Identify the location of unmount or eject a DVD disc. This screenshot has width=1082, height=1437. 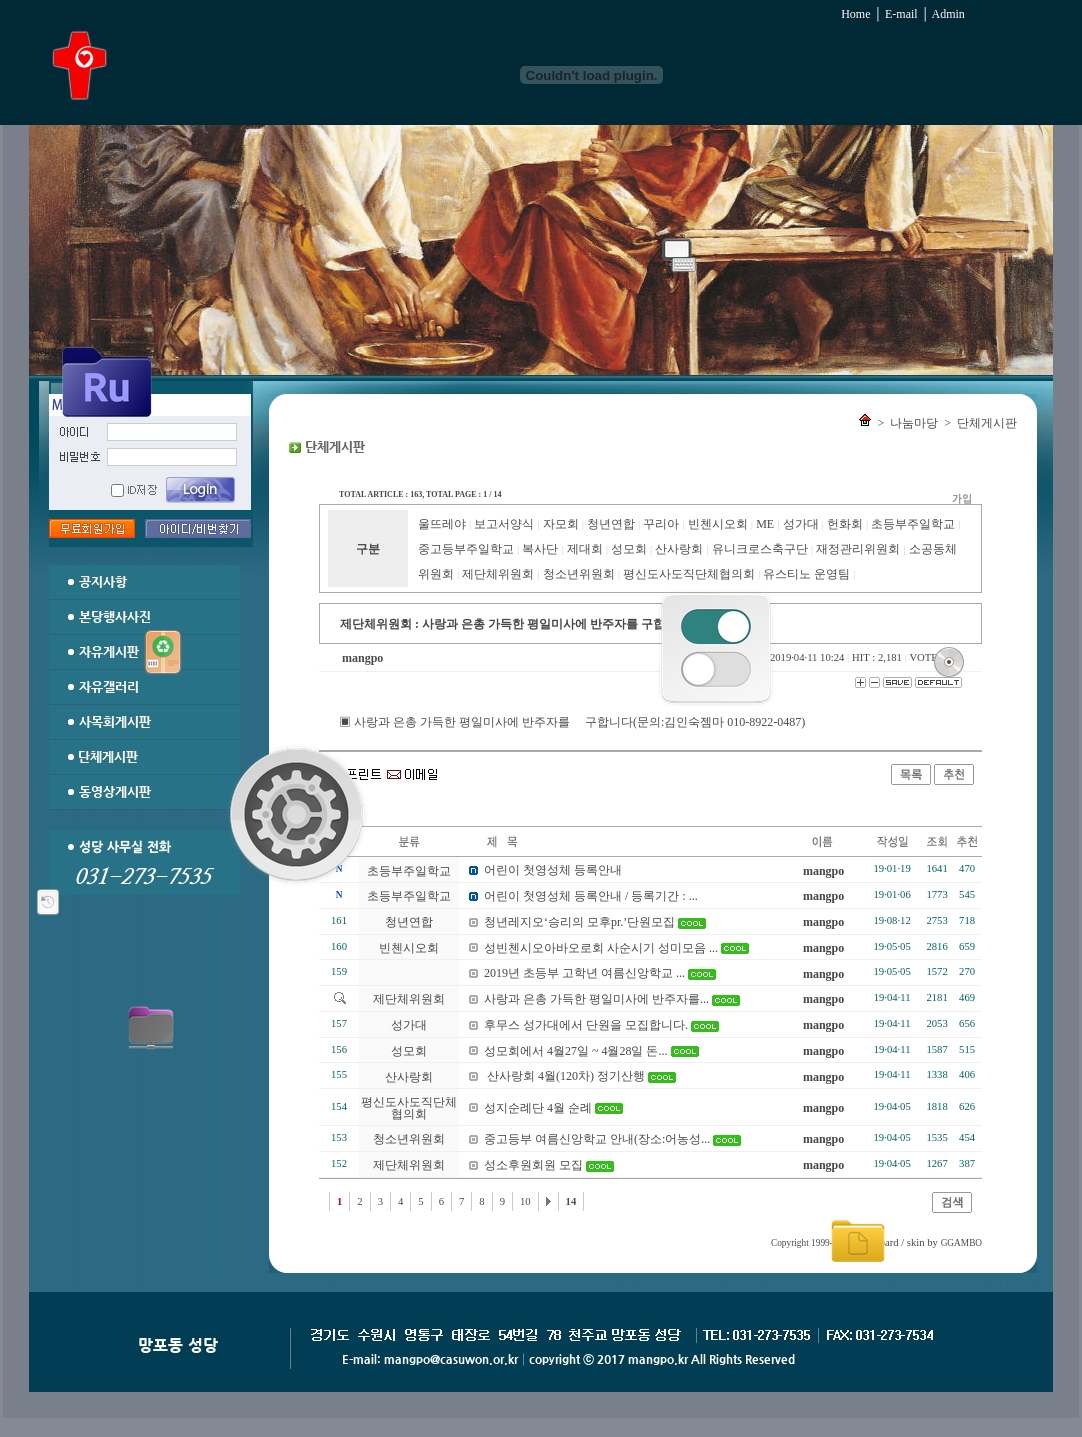
(949, 662).